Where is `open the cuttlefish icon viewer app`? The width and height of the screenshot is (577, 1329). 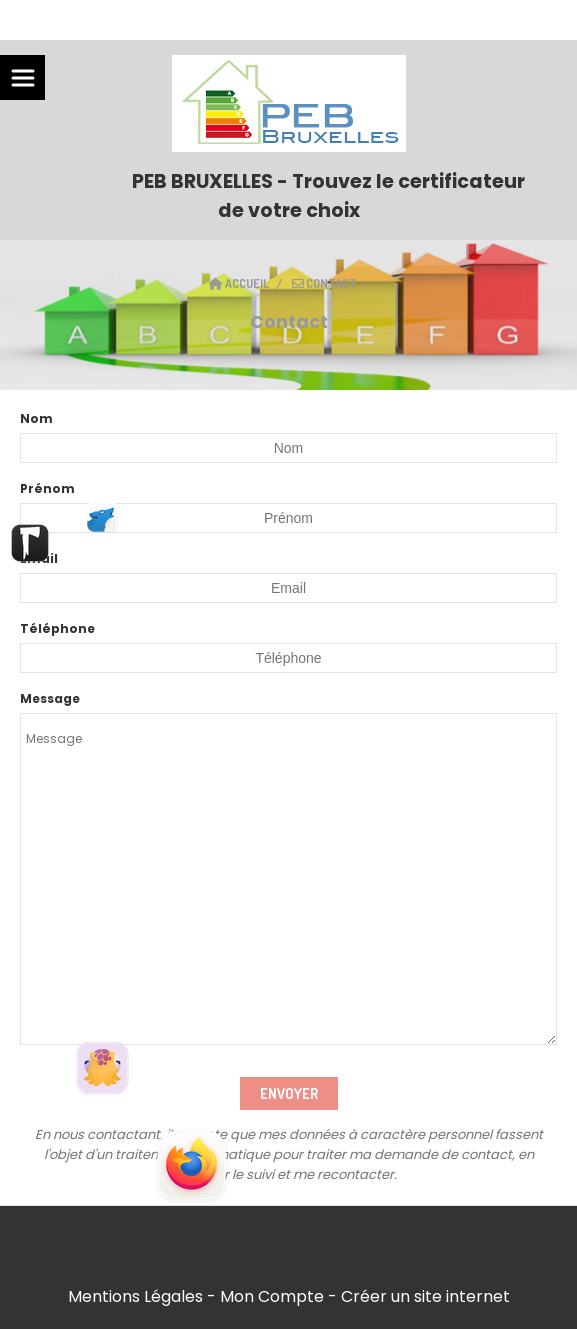 open the cuttlefish icon viewer app is located at coordinates (102, 1067).